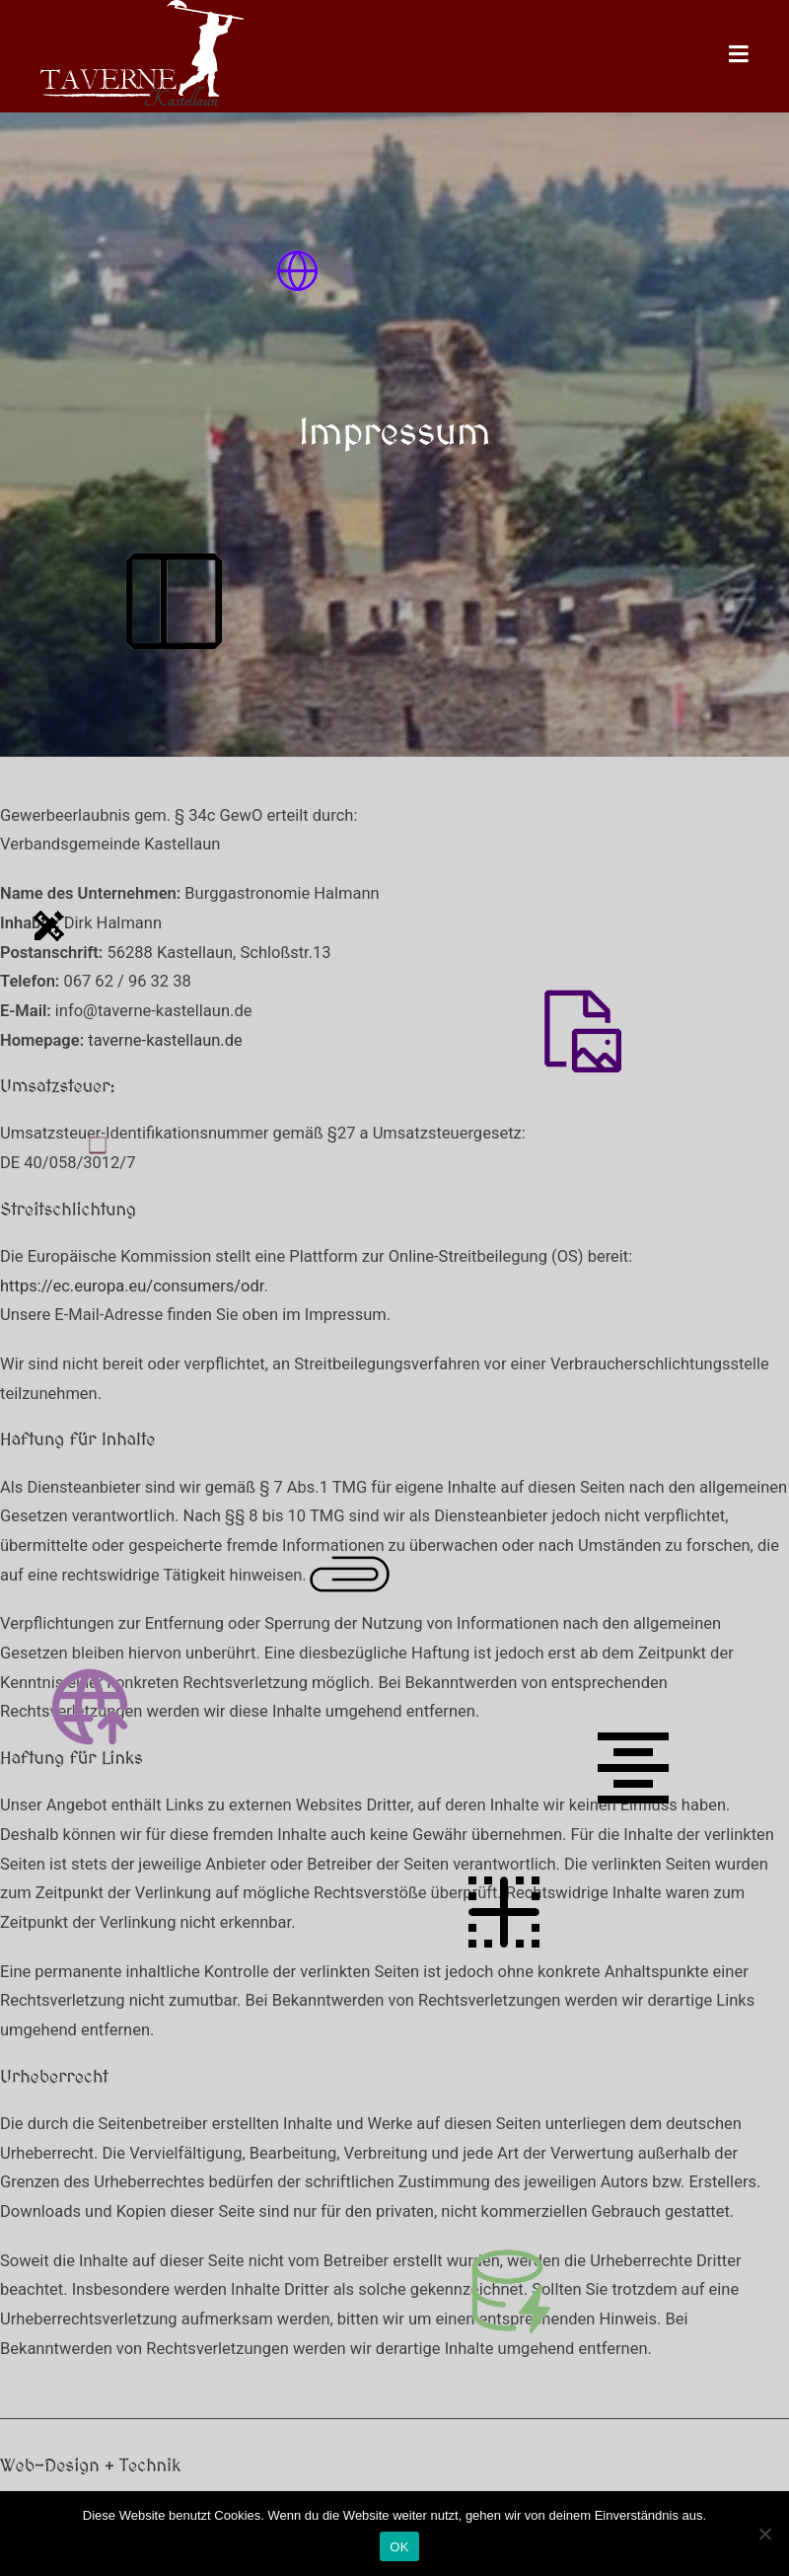 This screenshot has height=2576, width=789. What do you see at coordinates (98, 1145) in the screenshot?
I see `toggle the status bar visibility` at bounding box center [98, 1145].